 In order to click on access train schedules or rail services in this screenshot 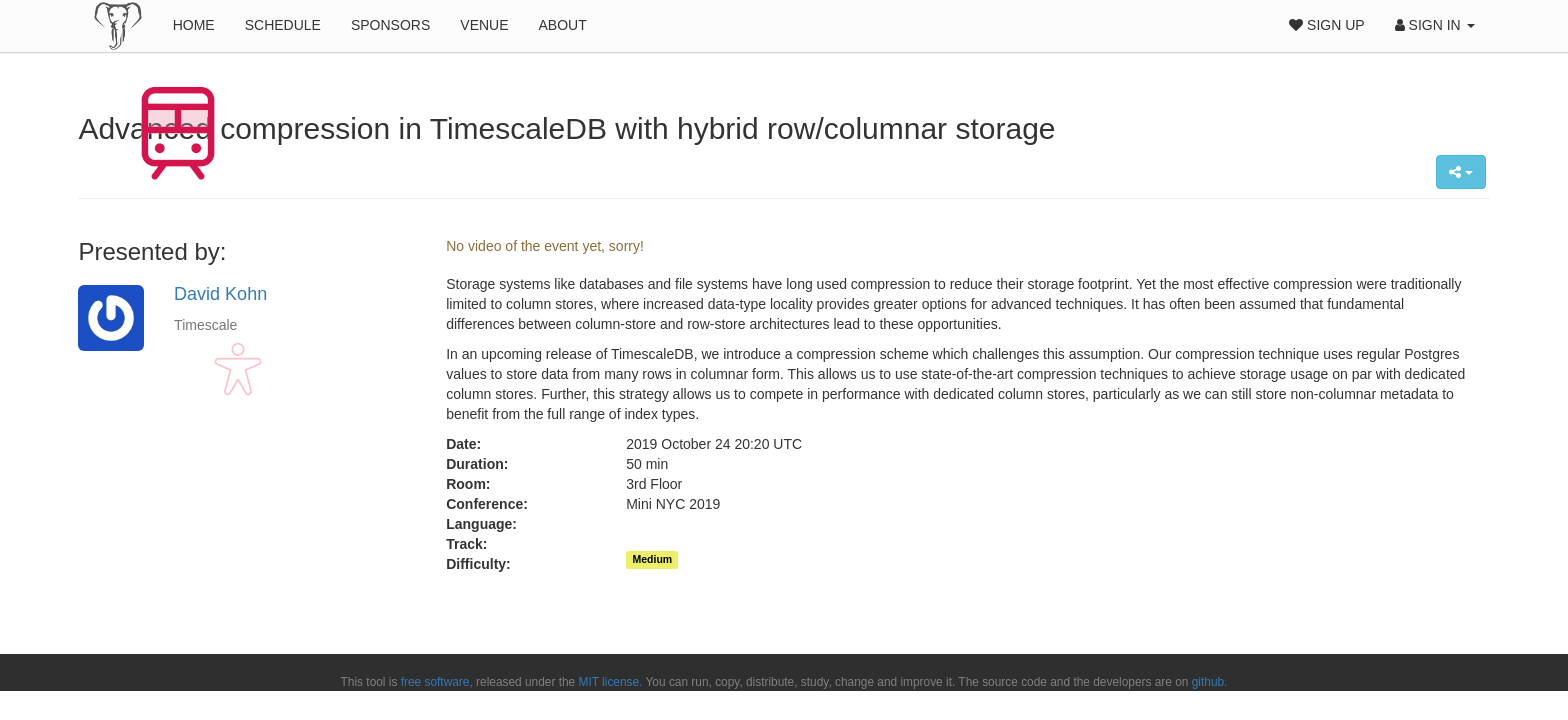, I will do `click(178, 130)`.